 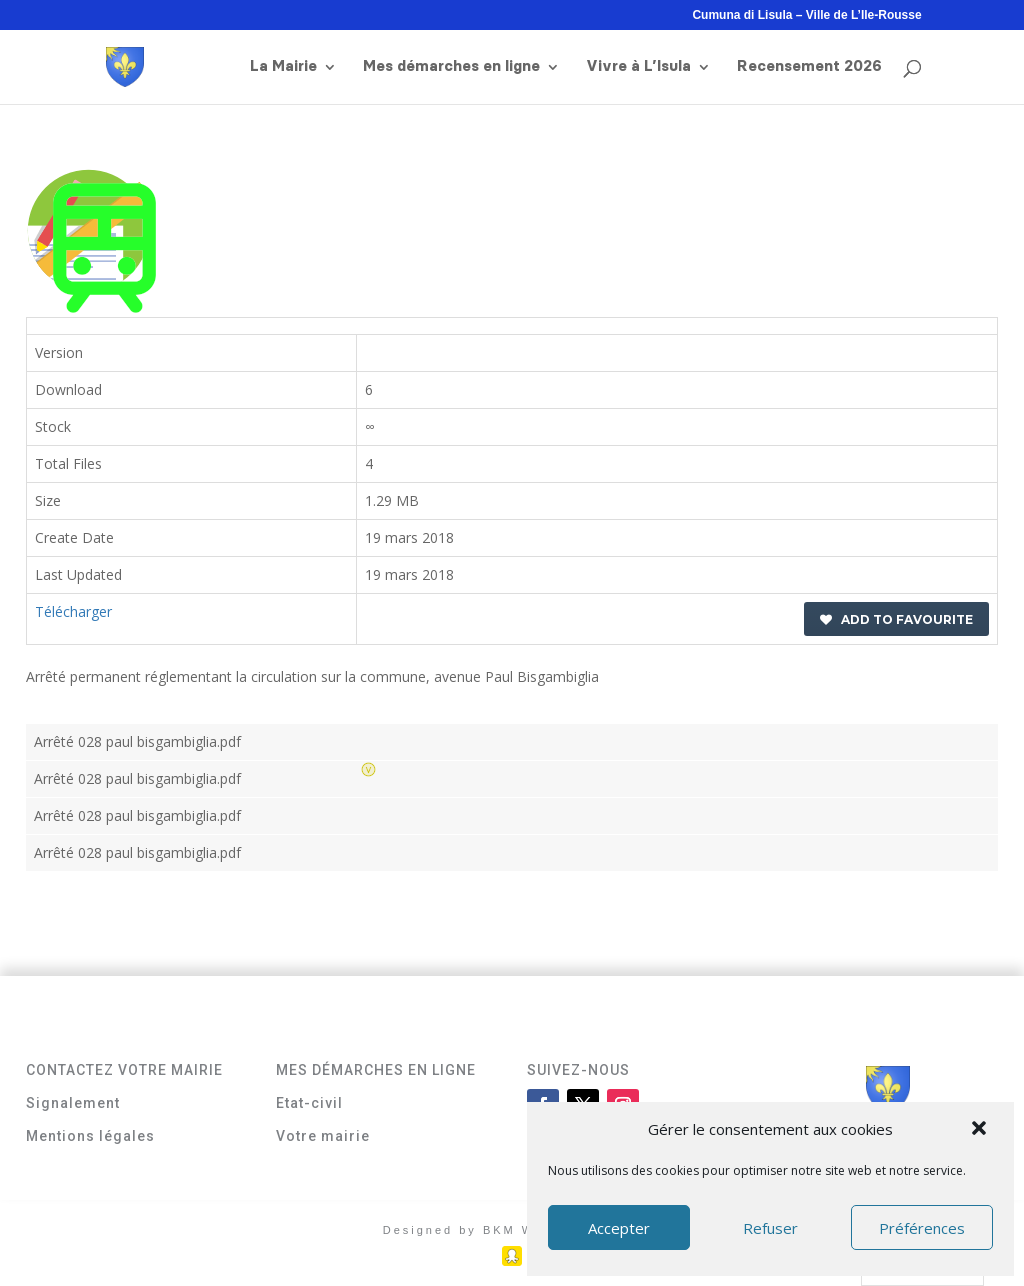 I want to click on indicates an item or option labeled "V", so click(x=368, y=769).